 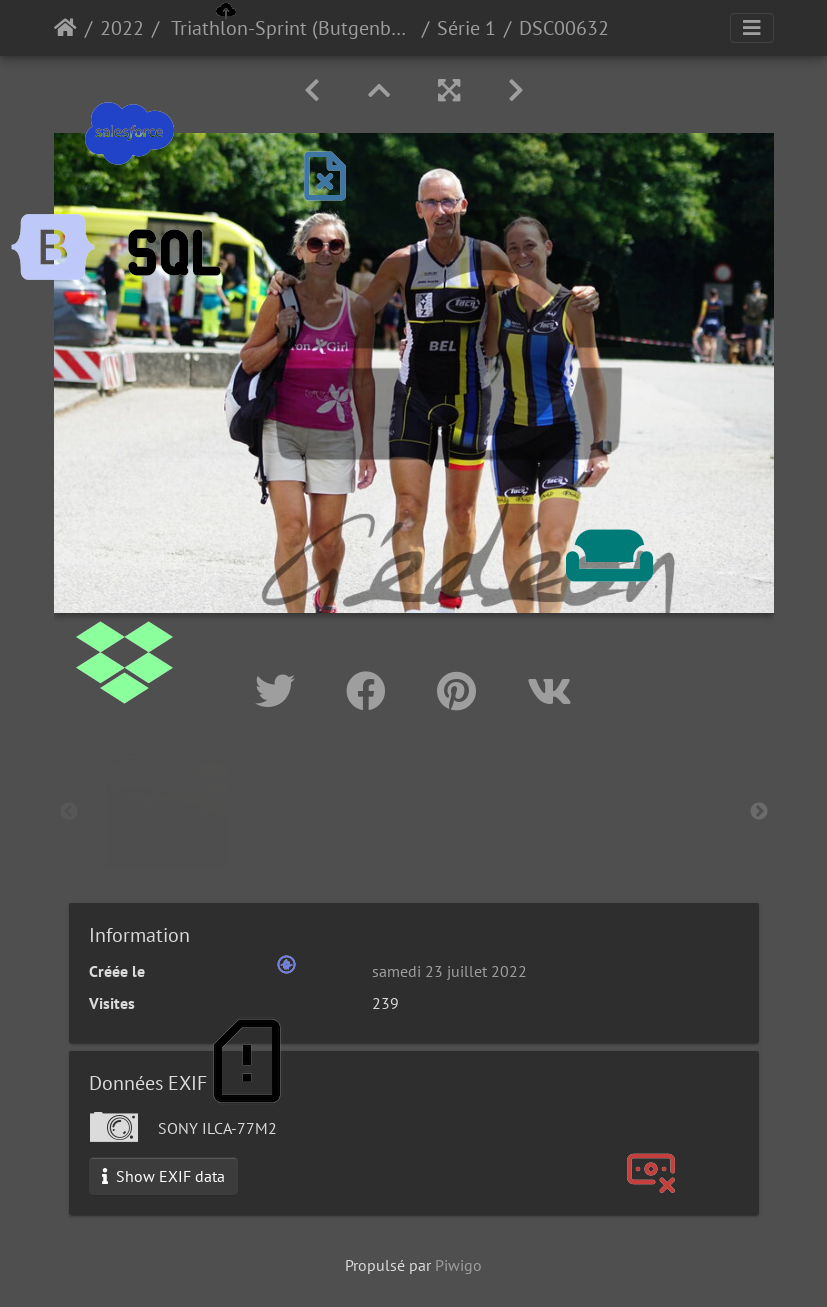 What do you see at coordinates (609, 555) in the screenshot?
I see `browse living room furniture` at bounding box center [609, 555].